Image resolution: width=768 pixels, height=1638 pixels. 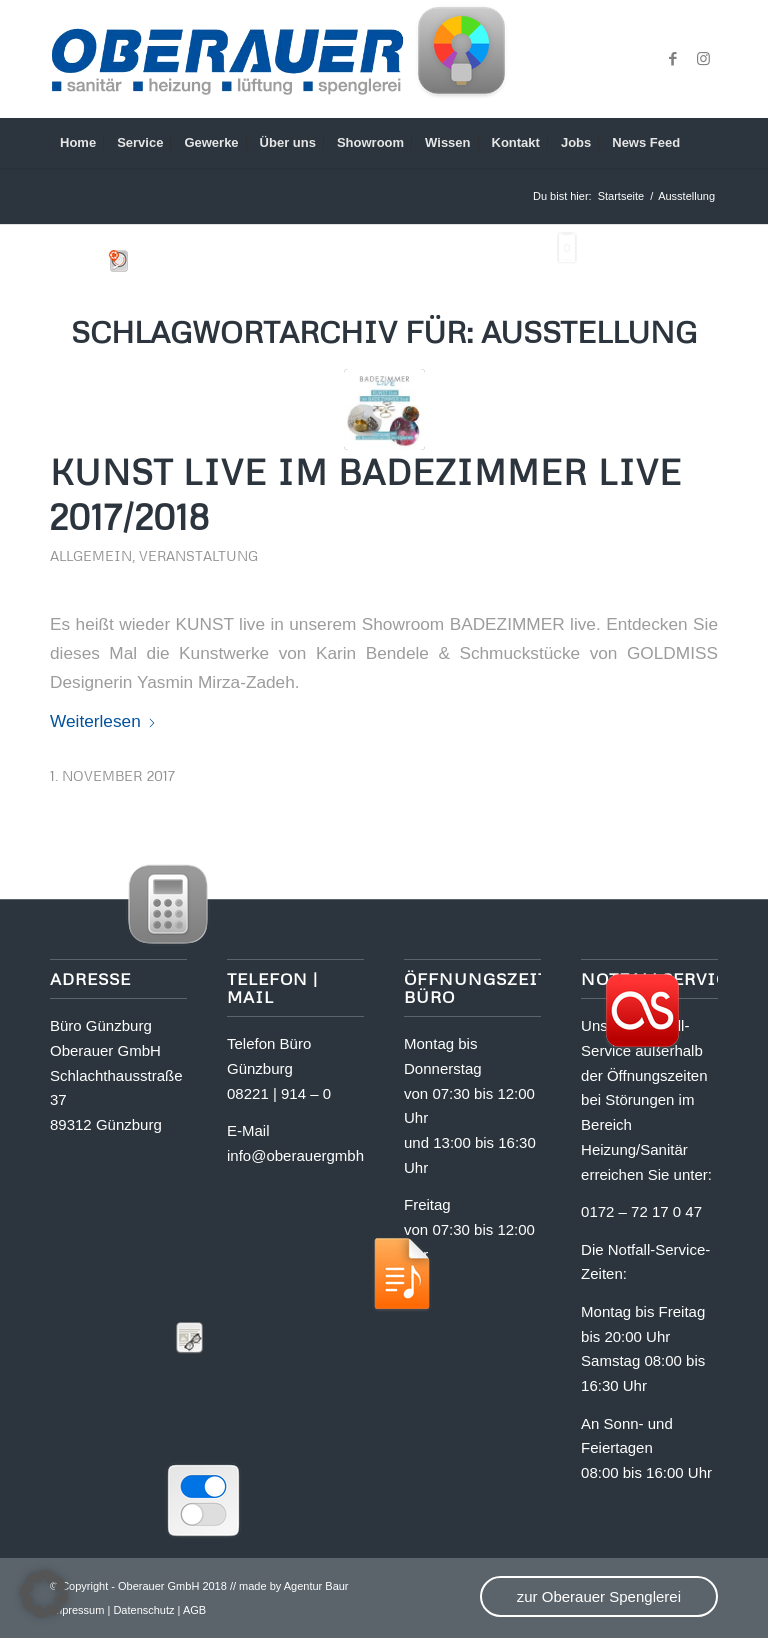 What do you see at coordinates (461, 50) in the screenshot?
I see `open OpenRGB lighting control application` at bounding box center [461, 50].